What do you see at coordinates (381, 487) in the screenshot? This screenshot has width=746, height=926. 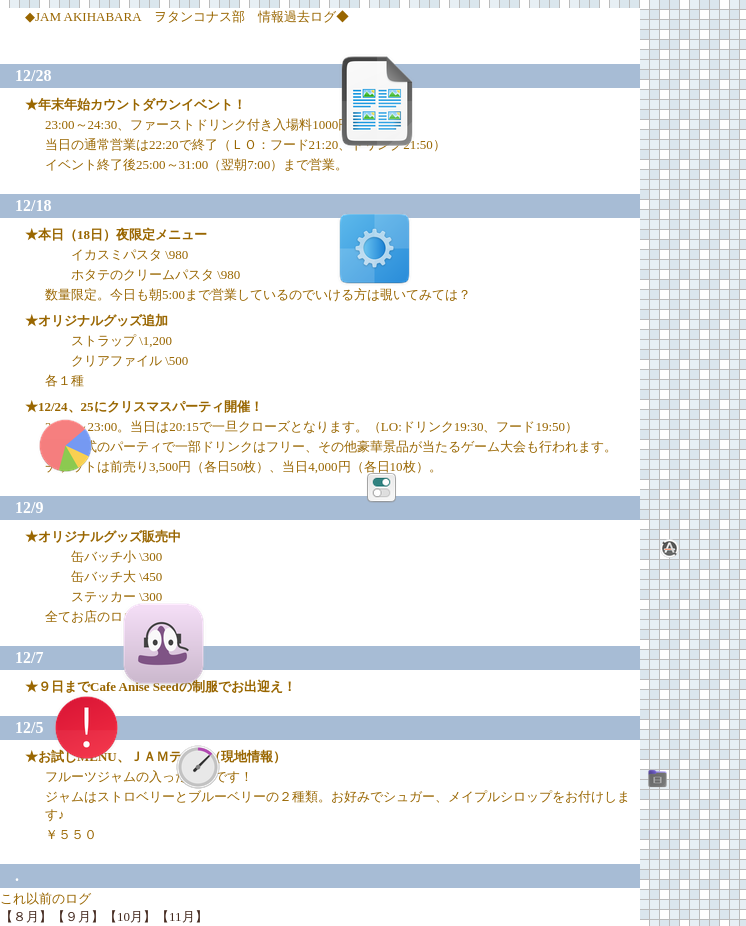 I see `open gnome tweaks settings` at bounding box center [381, 487].